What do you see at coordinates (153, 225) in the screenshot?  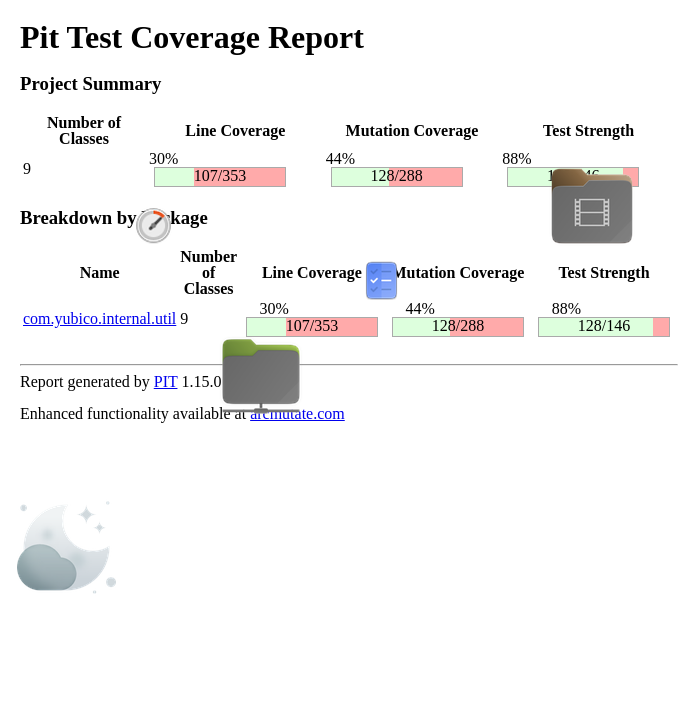 I see `launch sysprof system profiler` at bounding box center [153, 225].